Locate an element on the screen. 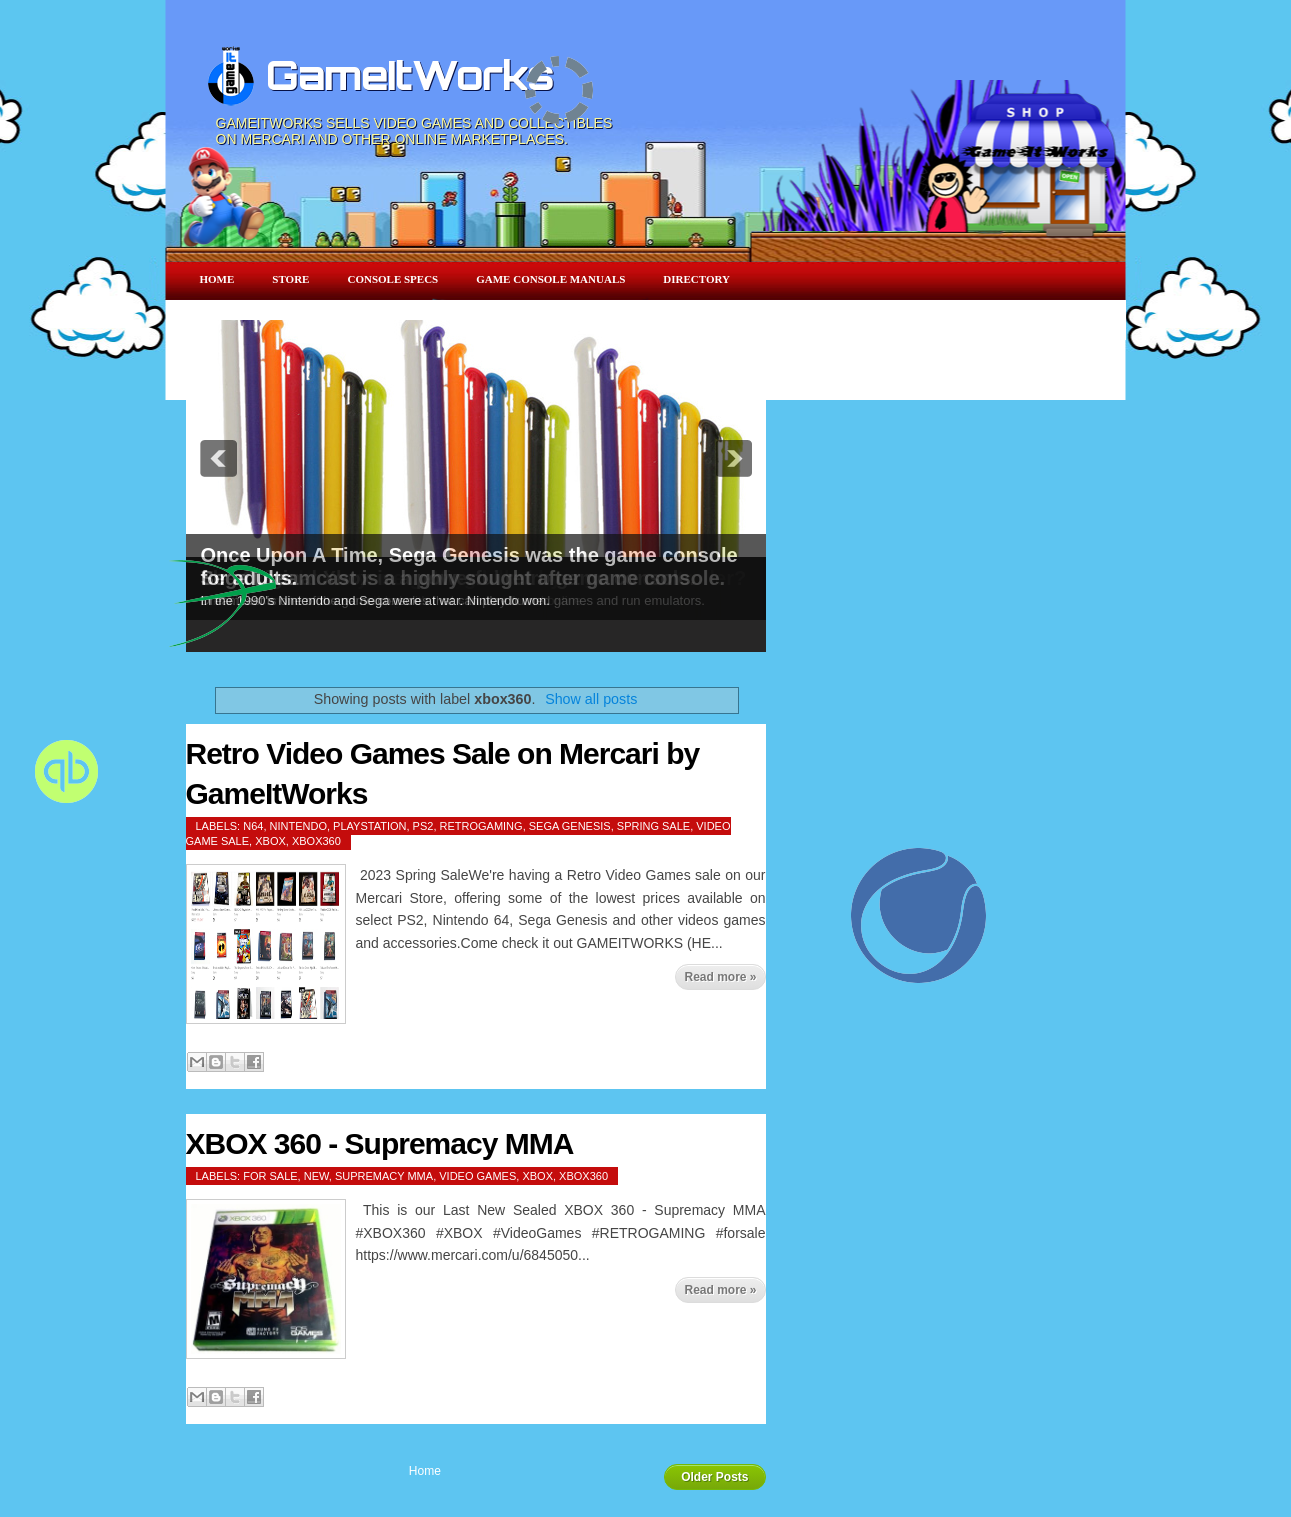 The image size is (1291, 1517). link to codacy code quality platform is located at coordinates (559, 90).